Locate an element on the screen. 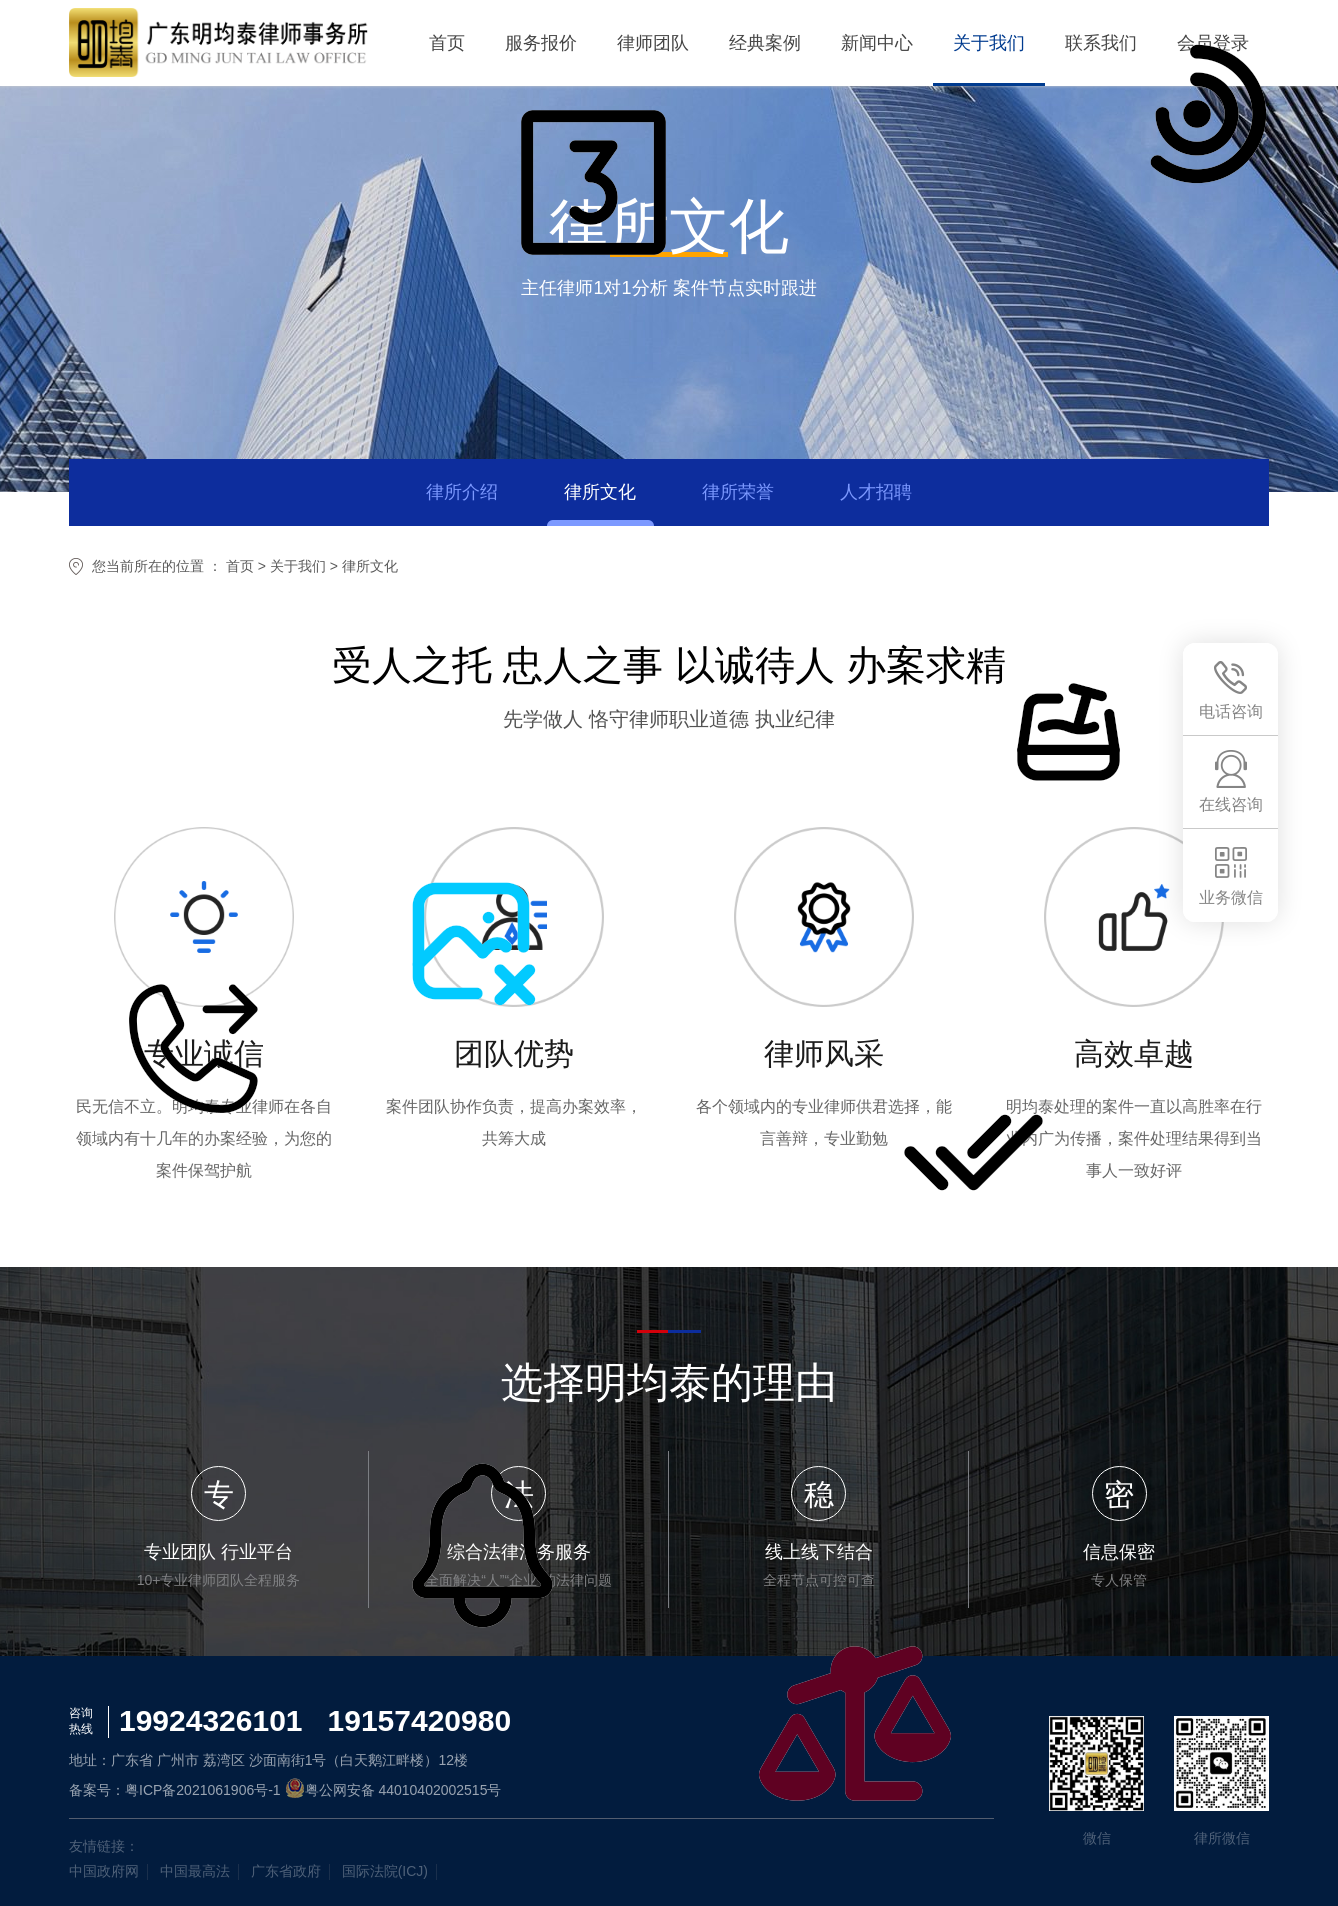 This screenshot has width=1338, height=1906. access sandbox or testing environment is located at coordinates (1068, 734).